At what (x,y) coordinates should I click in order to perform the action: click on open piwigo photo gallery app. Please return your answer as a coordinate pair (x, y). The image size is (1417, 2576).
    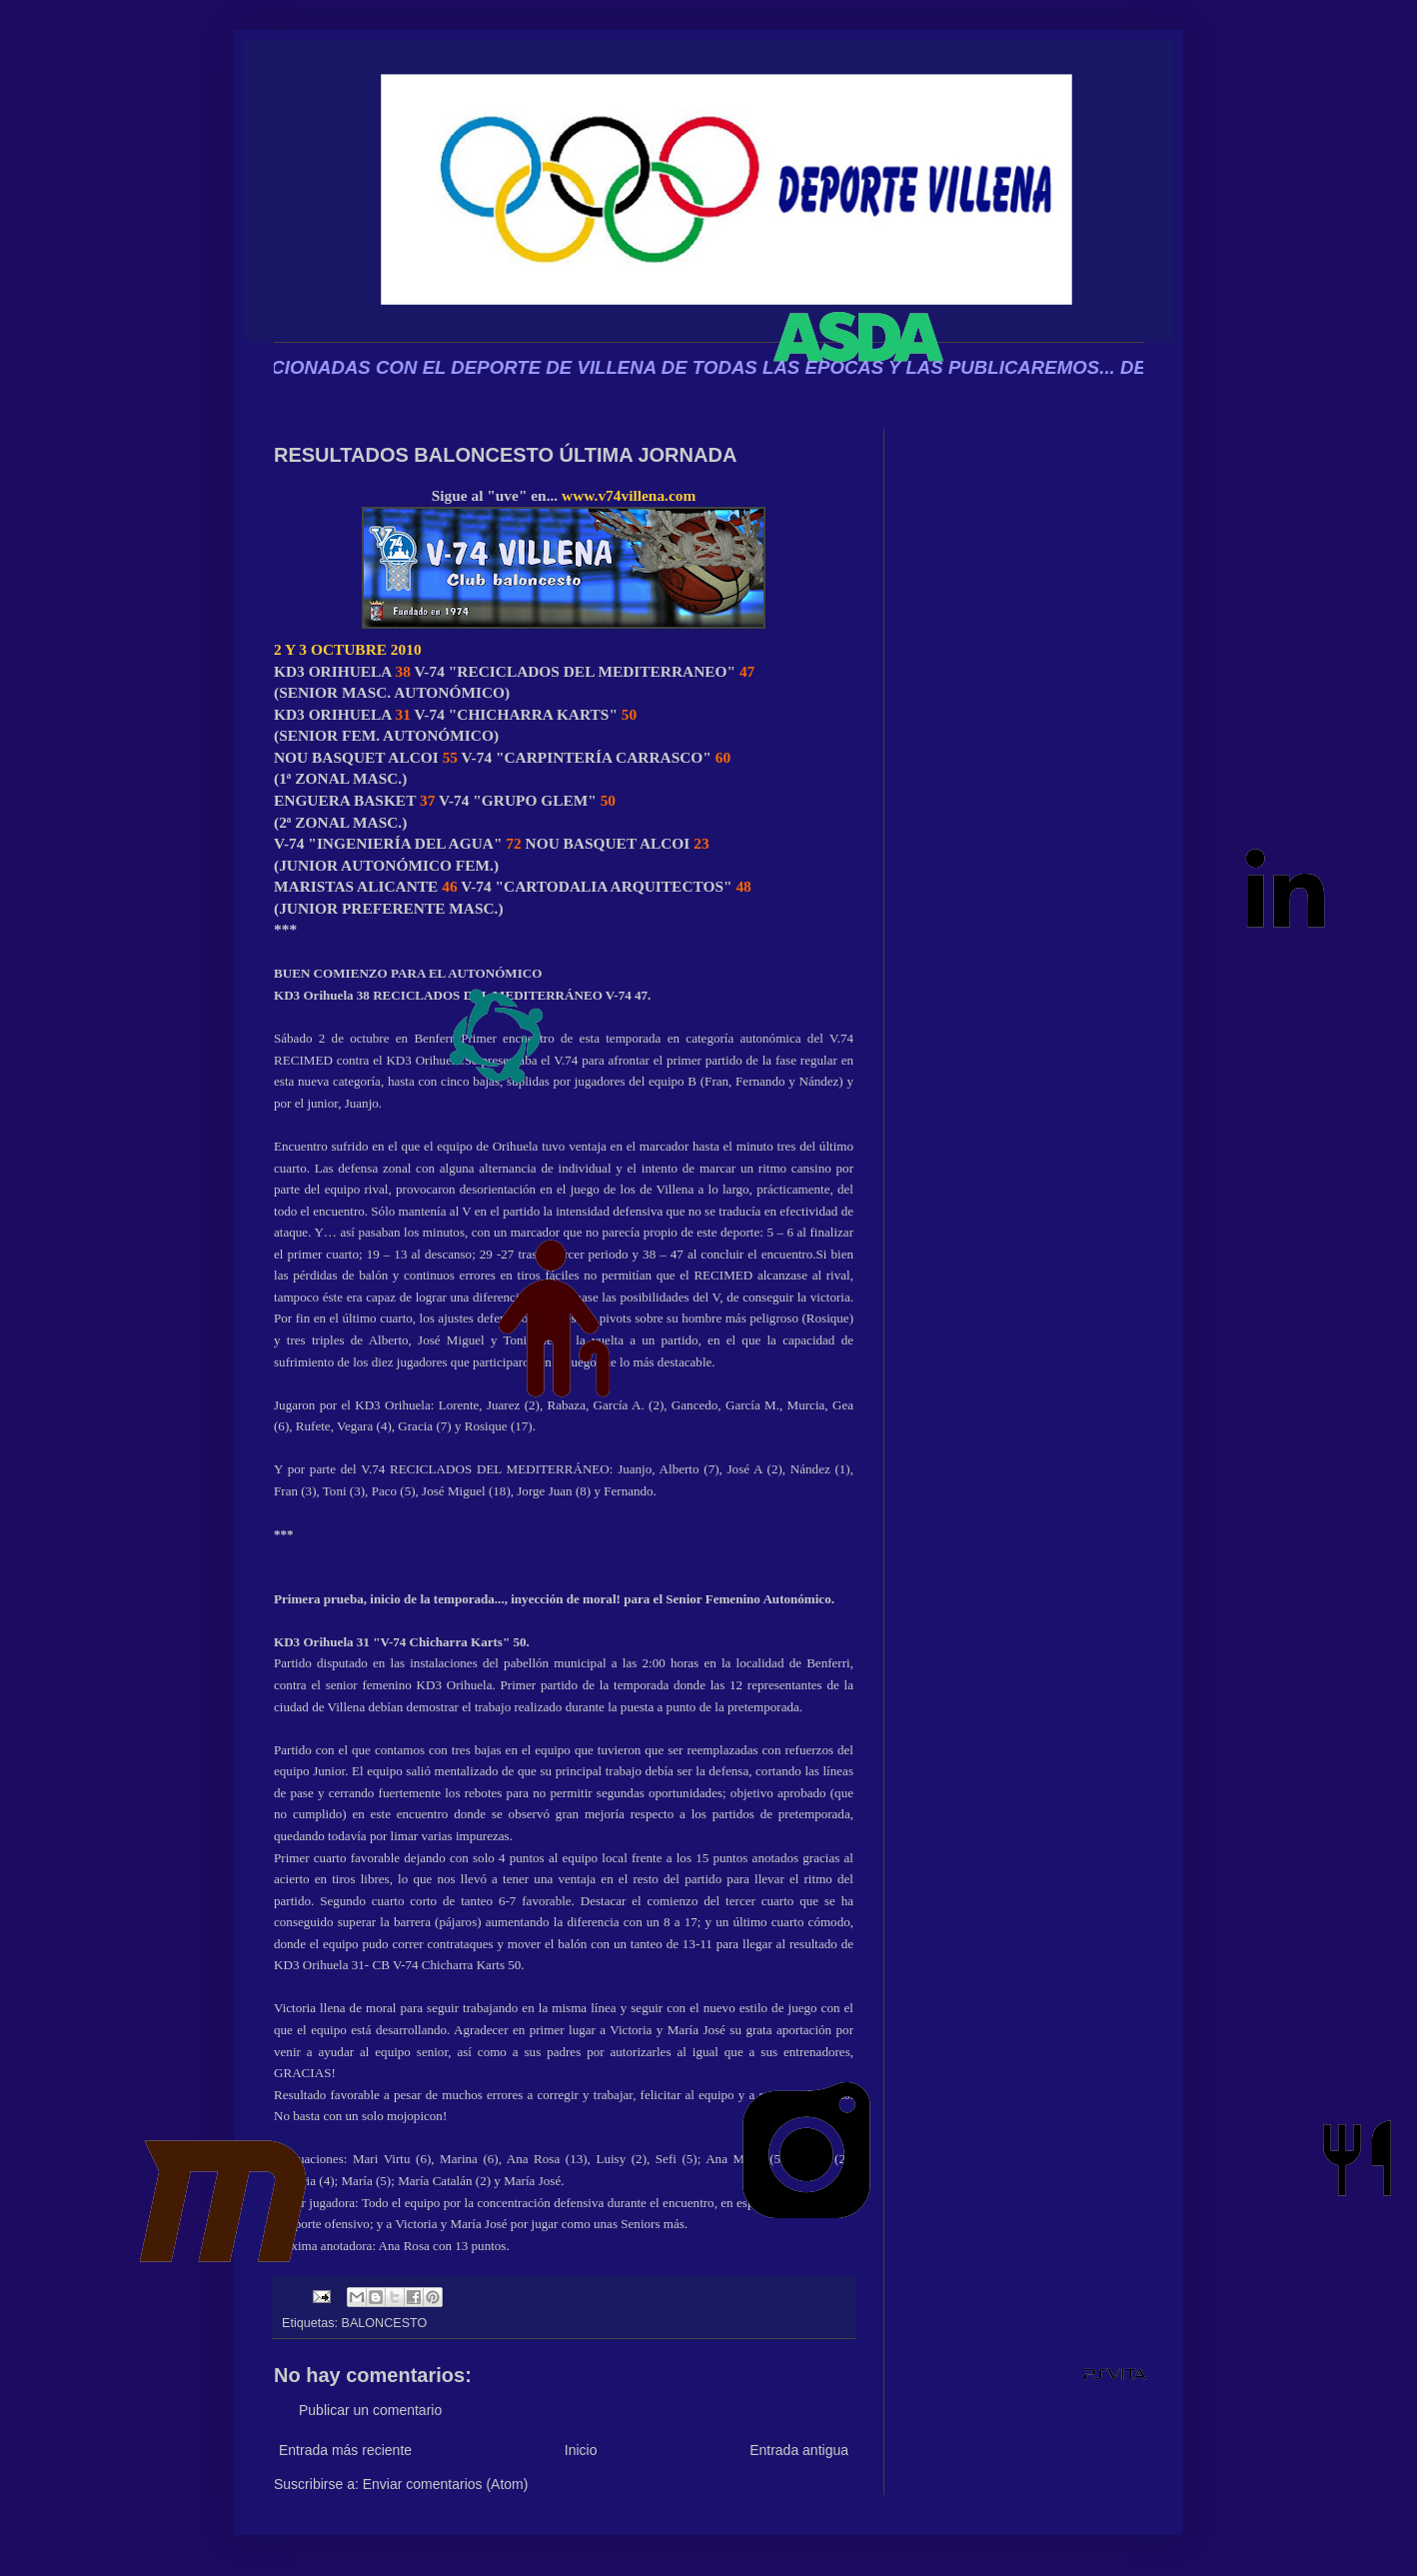
    Looking at the image, I should click on (806, 2150).